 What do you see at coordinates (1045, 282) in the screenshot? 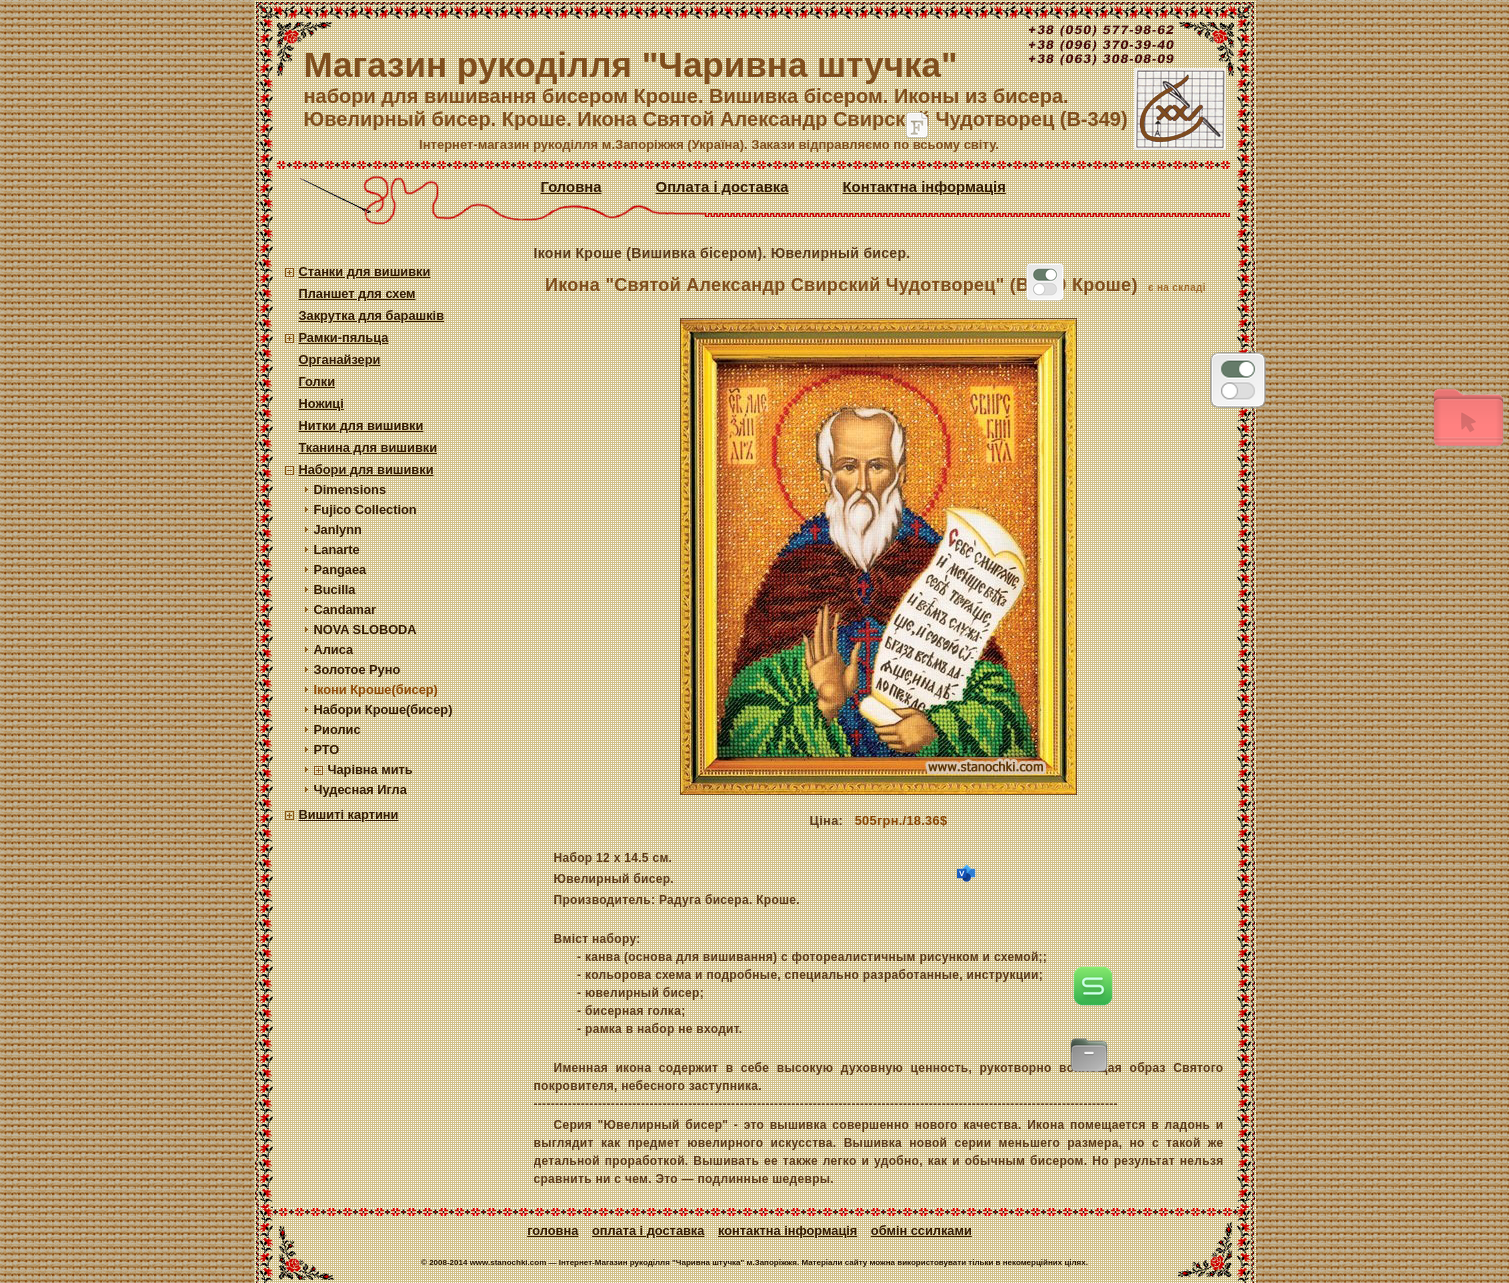
I see `open gnome tweaks to customize desktop settings` at bounding box center [1045, 282].